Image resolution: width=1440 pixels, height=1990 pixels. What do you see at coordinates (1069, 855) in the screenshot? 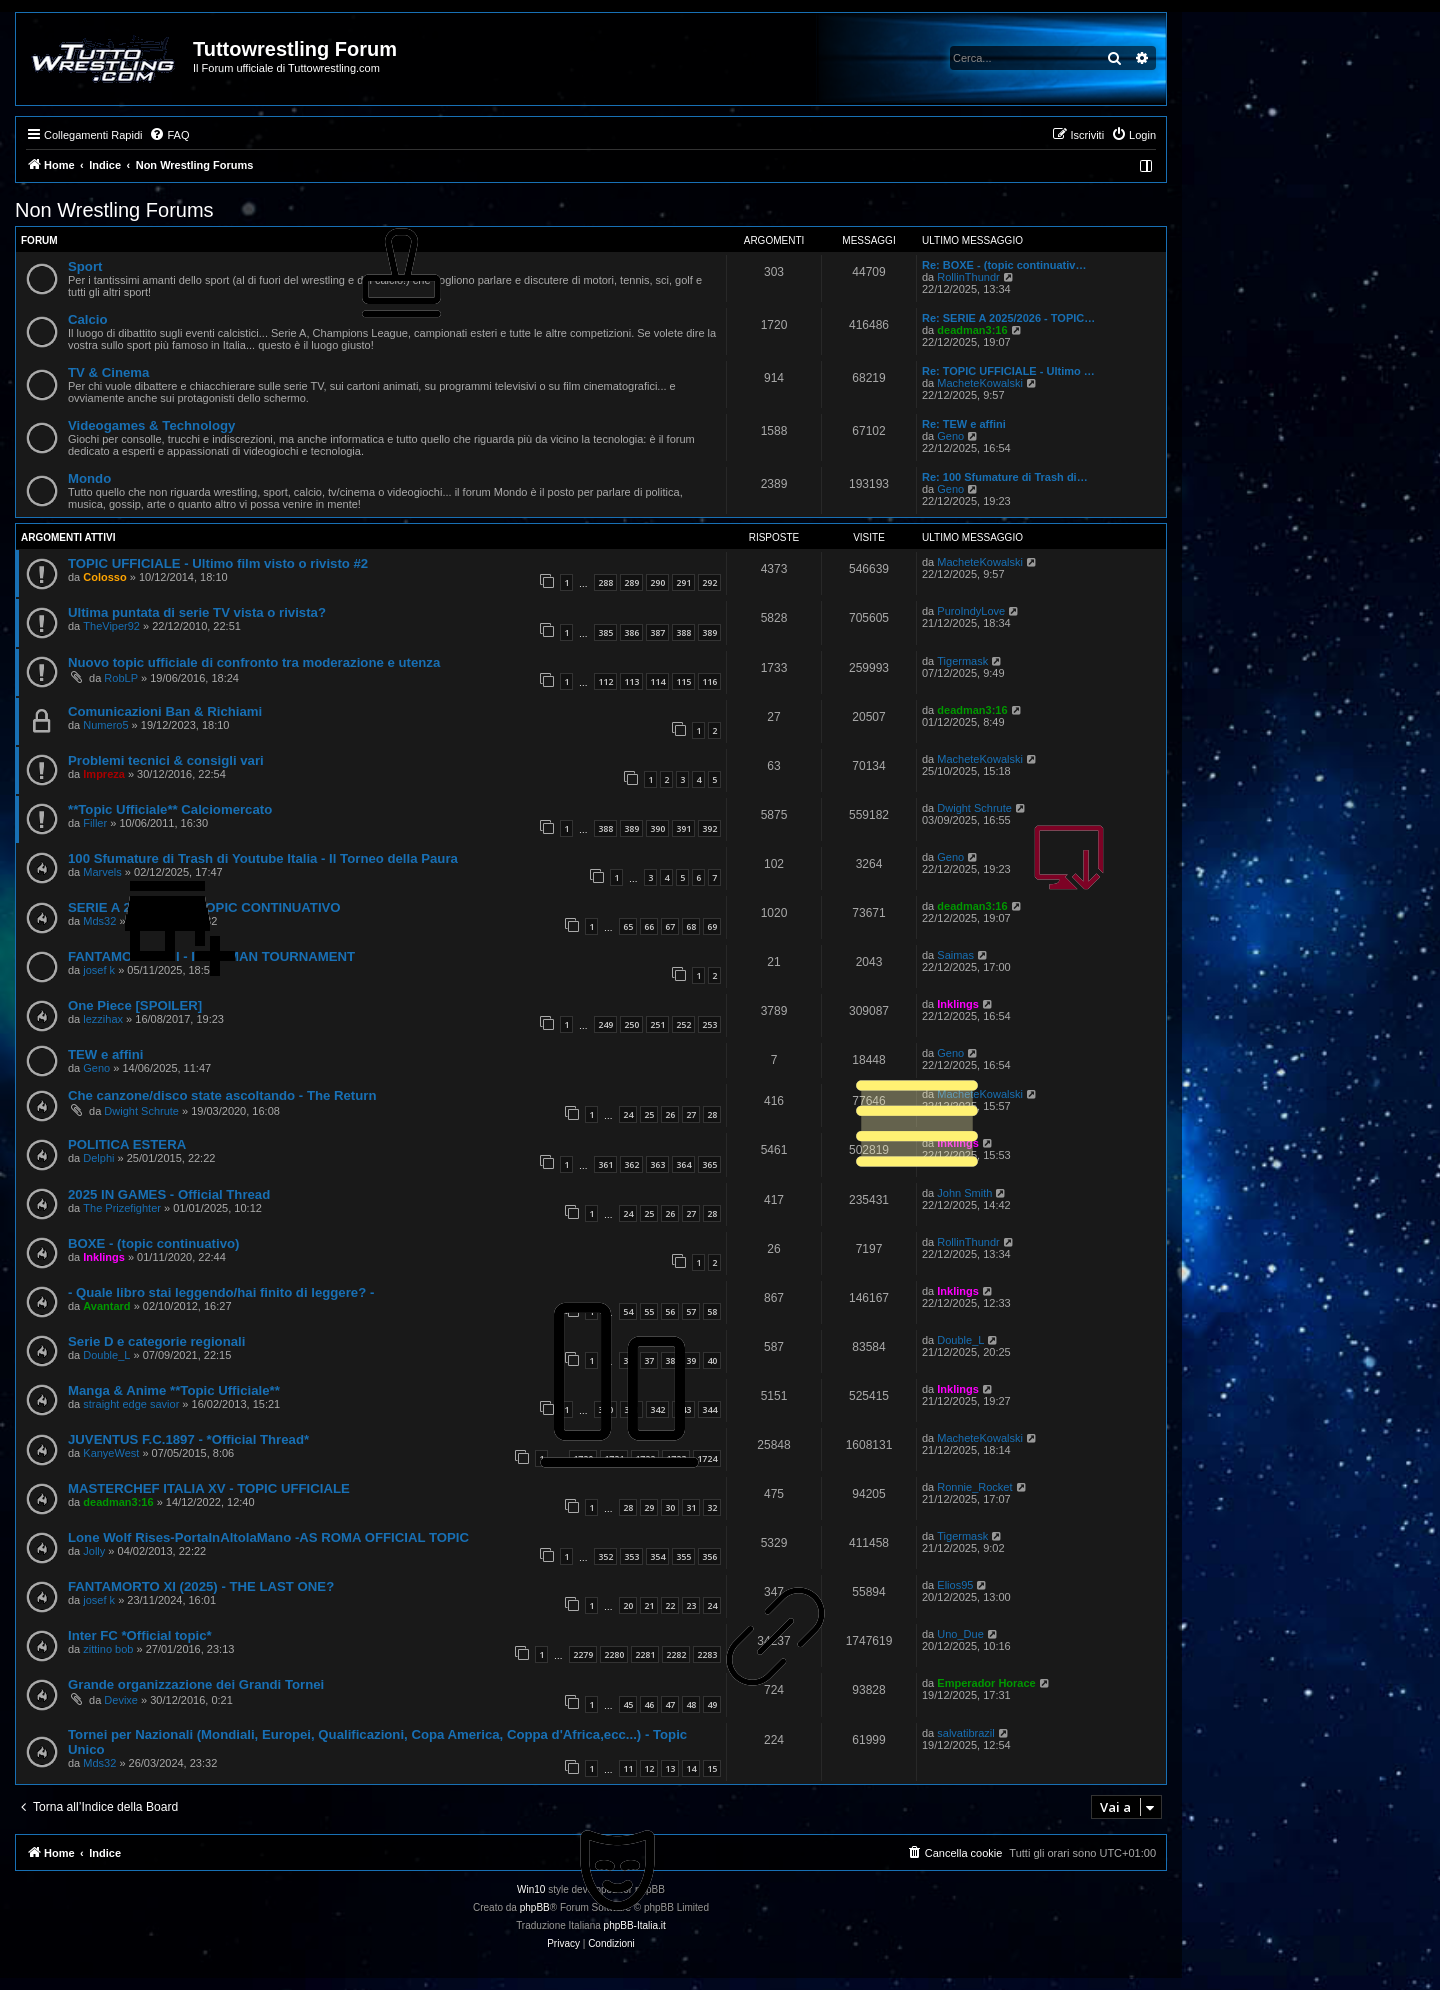
I see `download file to desktop` at bounding box center [1069, 855].